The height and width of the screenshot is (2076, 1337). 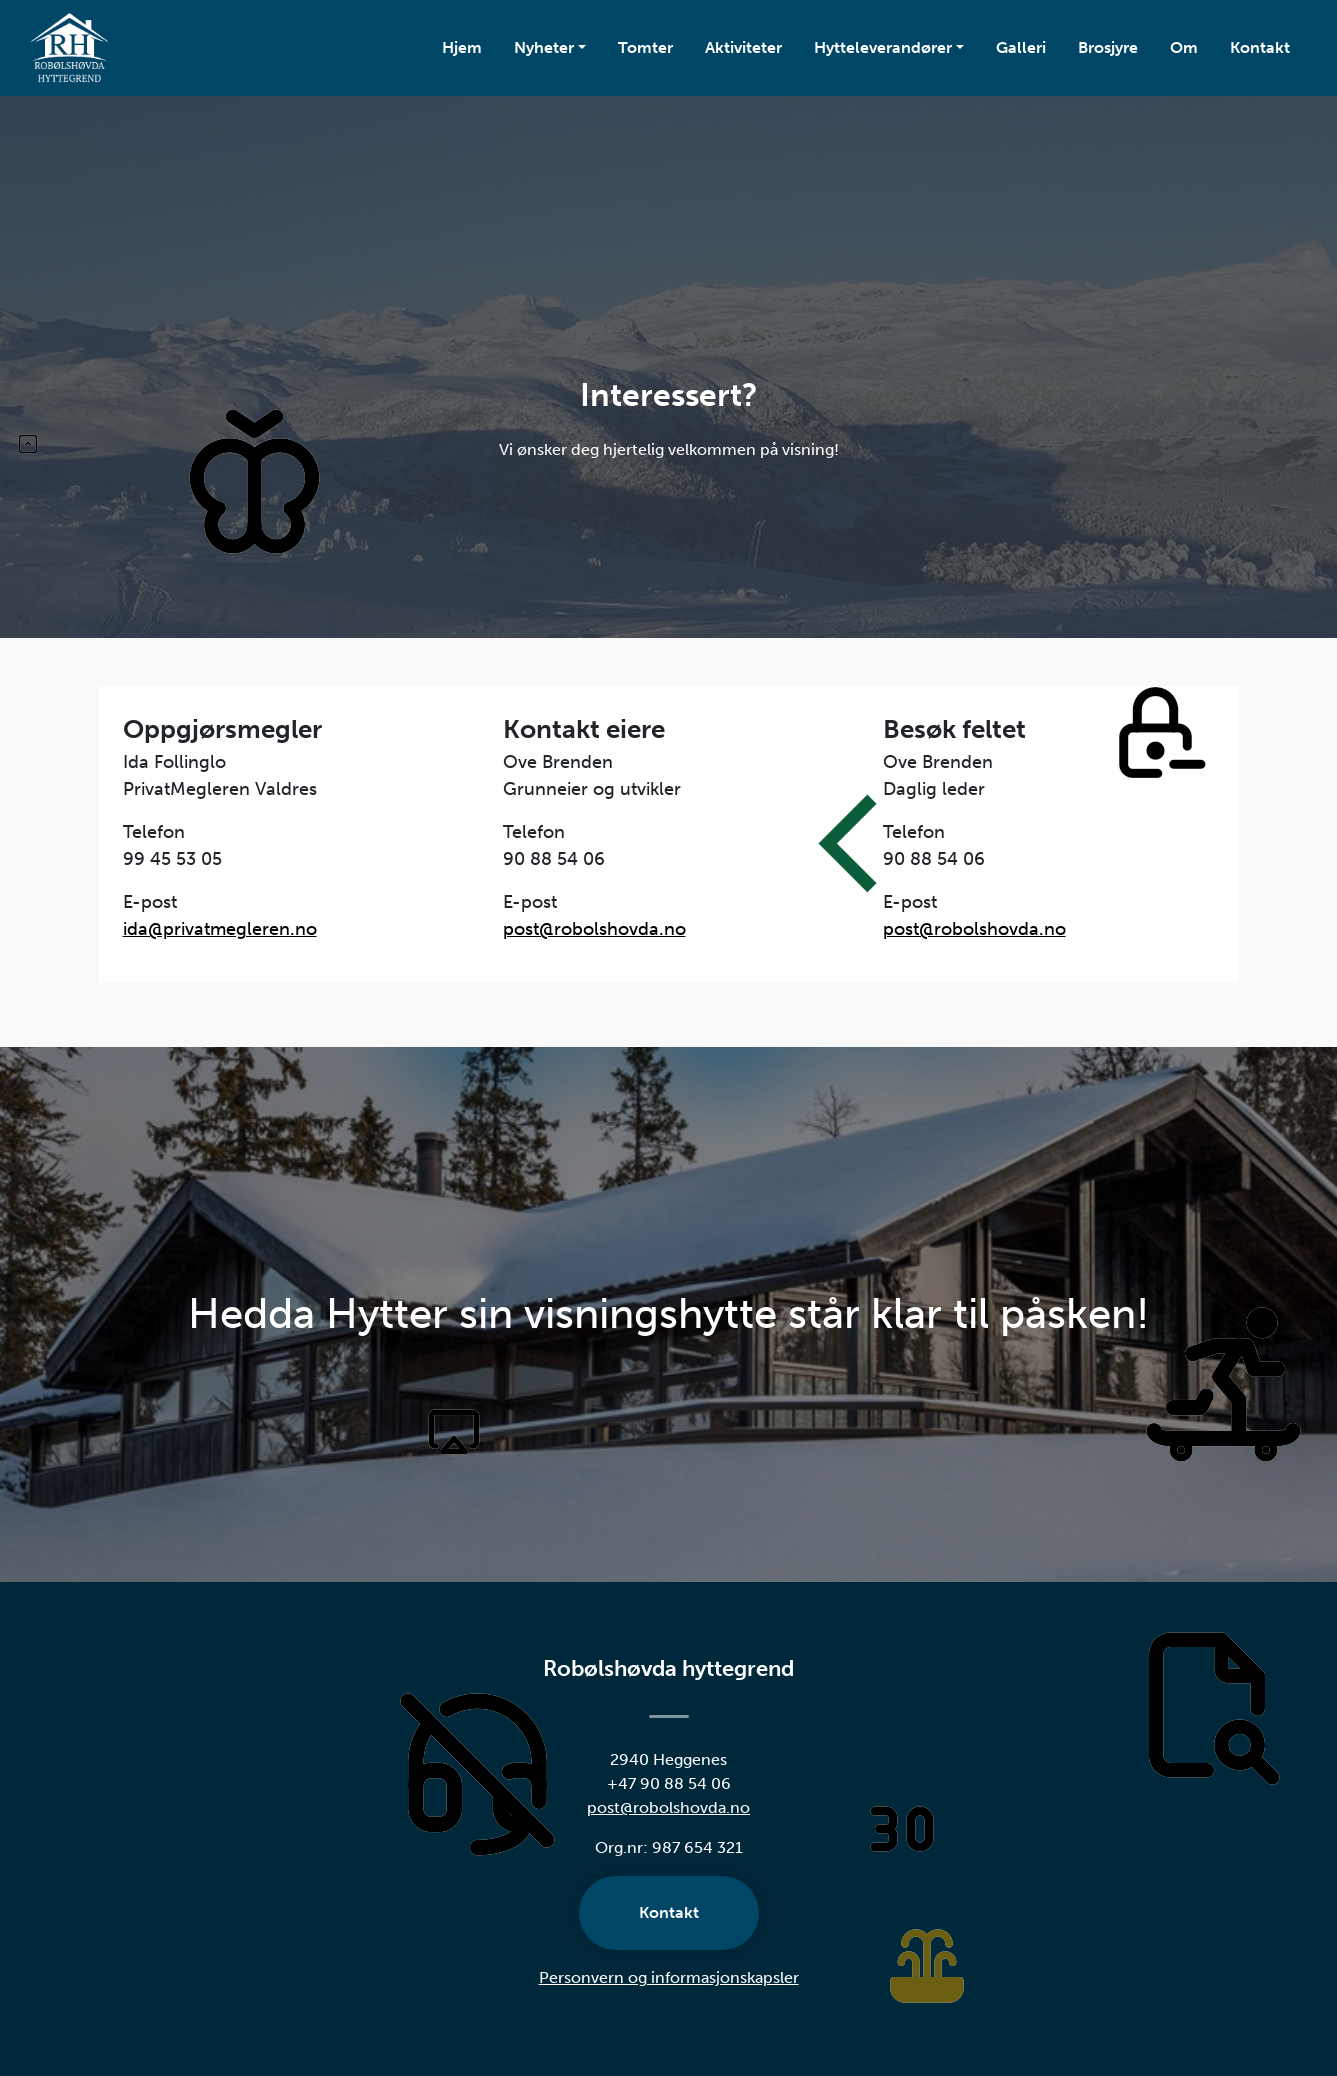 I want to click on view nearby fountains or water features, so click(x=927, y=1966).